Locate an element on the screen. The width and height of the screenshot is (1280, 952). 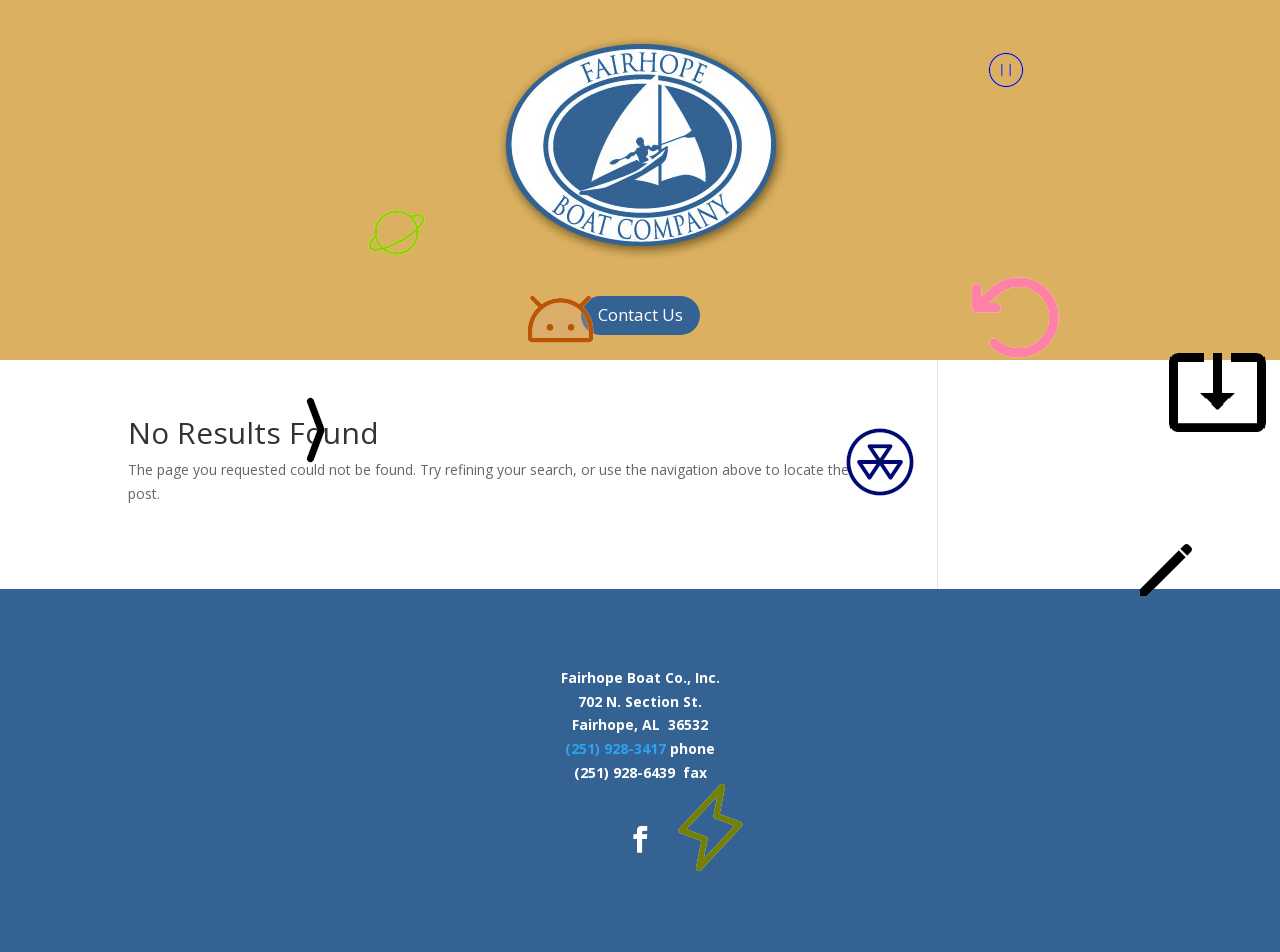
indicates fast or instant action is located at coordinates (710, 827).